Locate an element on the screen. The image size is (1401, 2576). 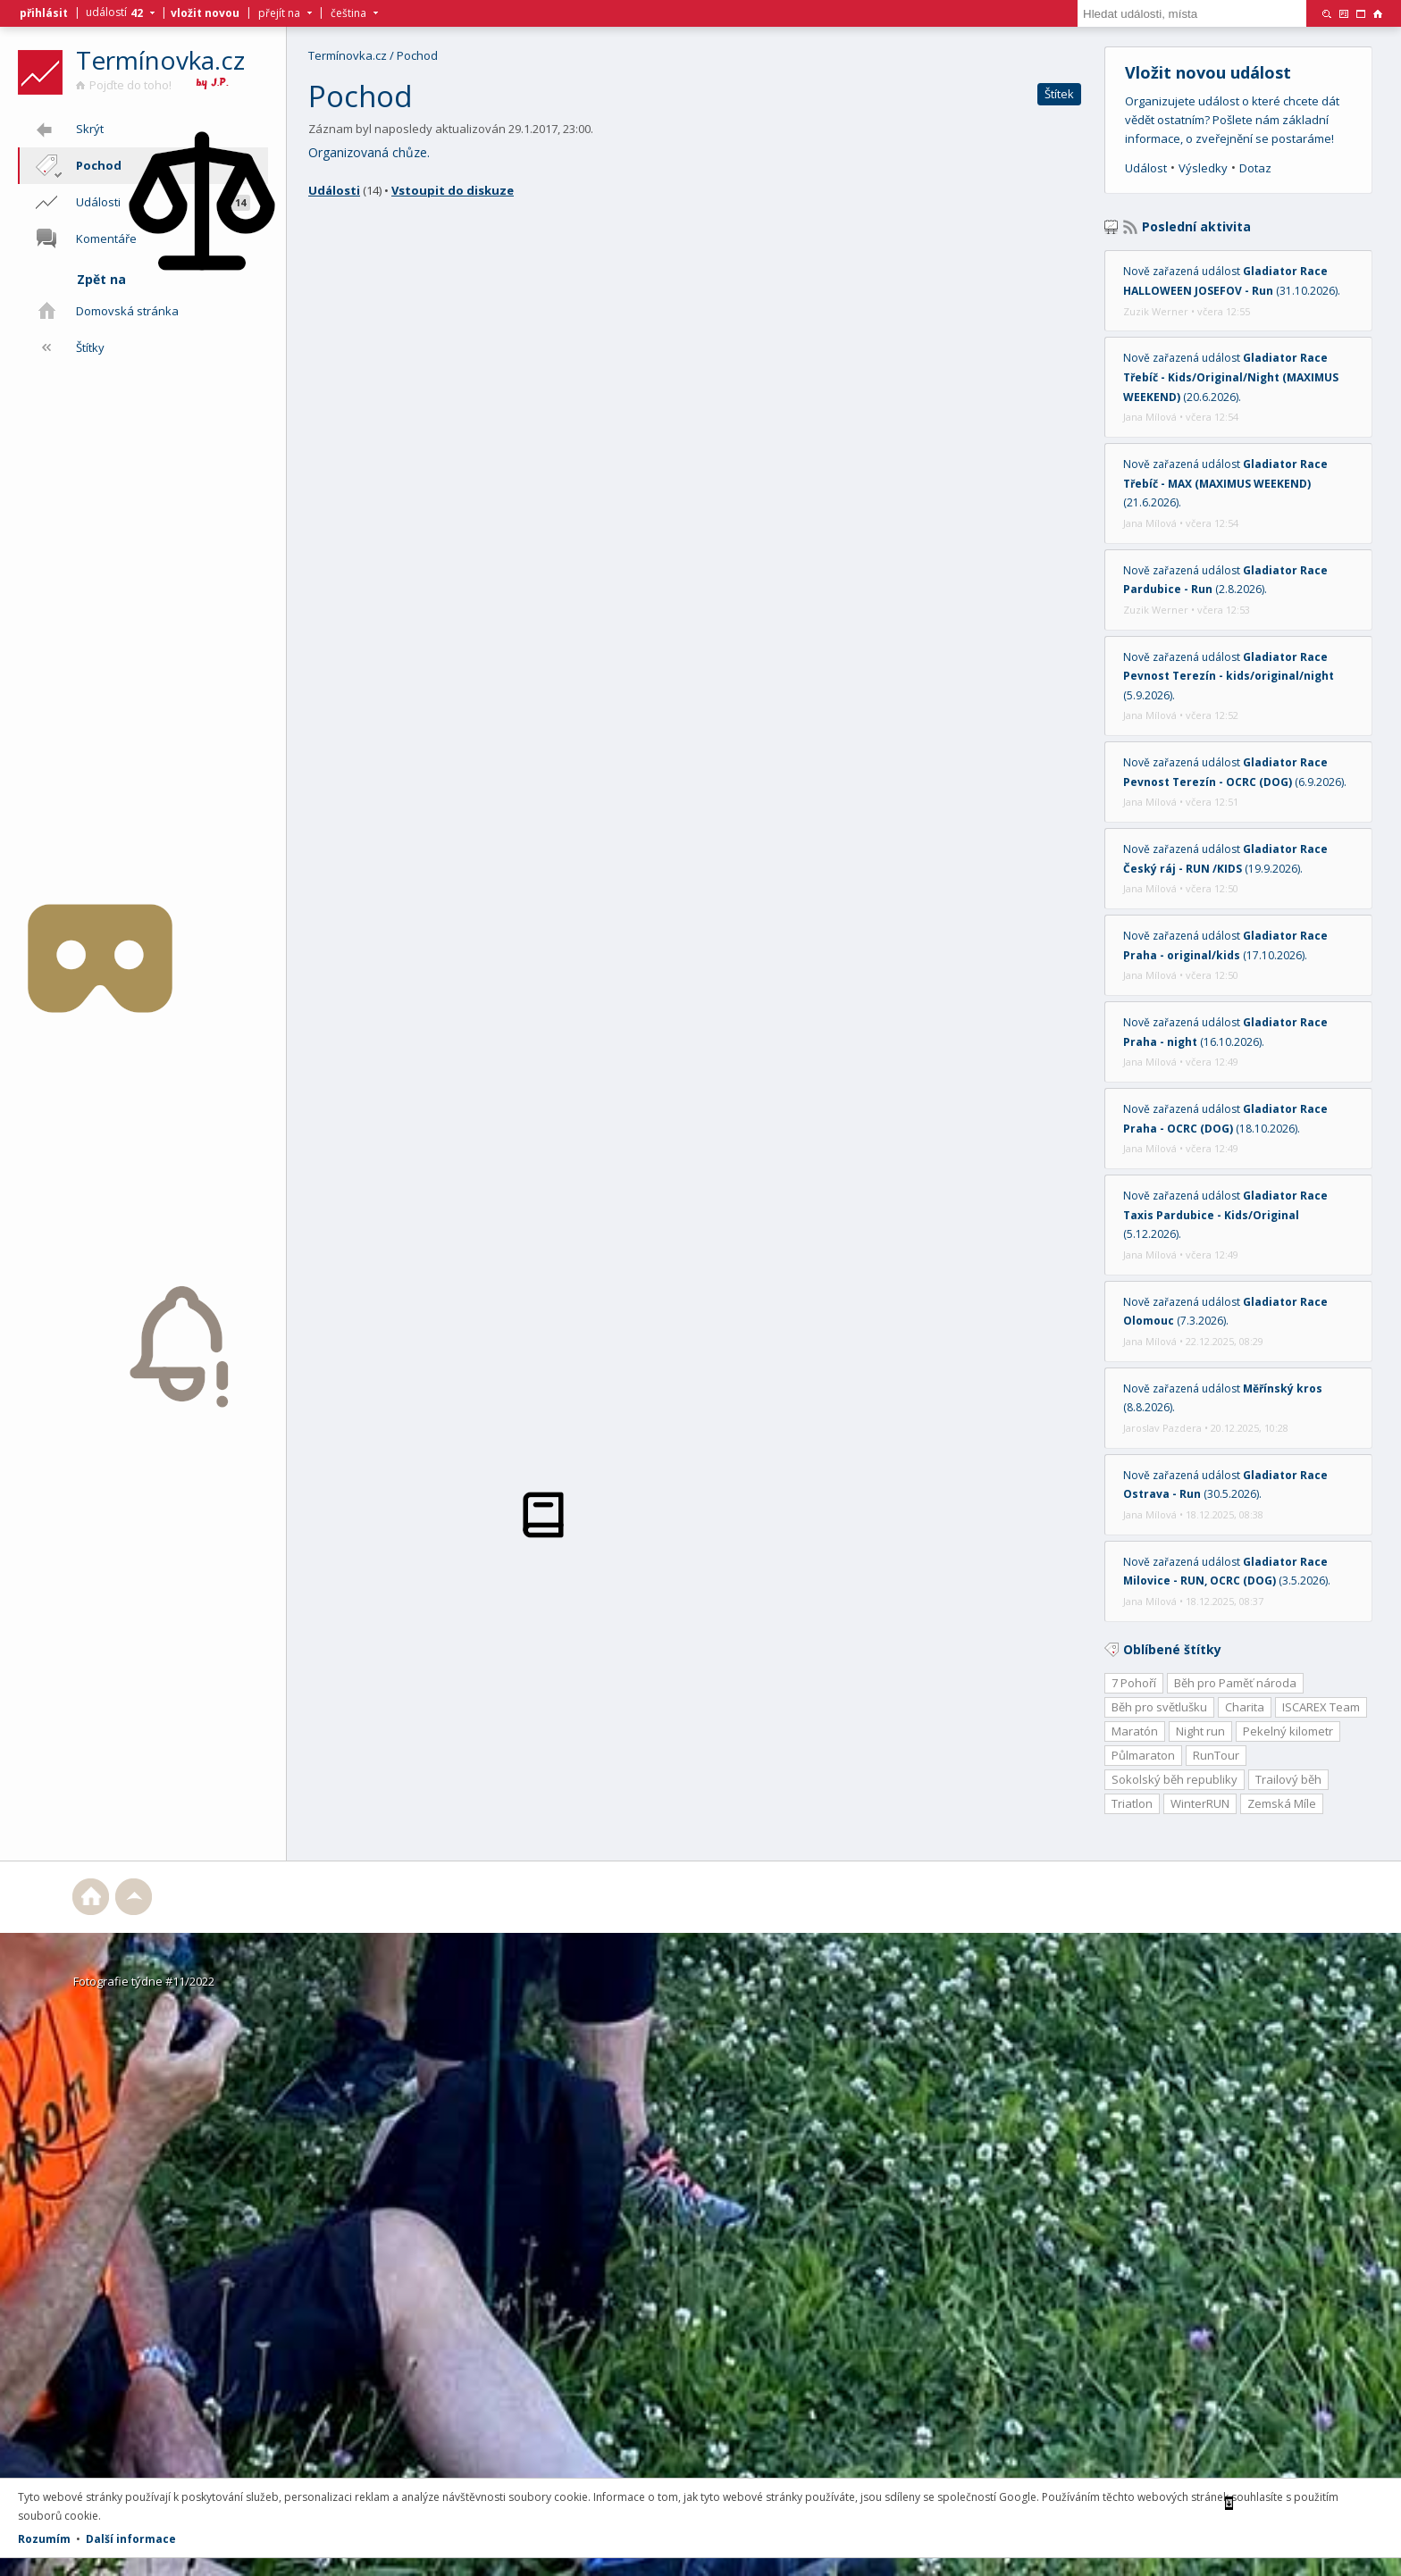
access virtual reality or VR mode is located at coordinates (100, 955).